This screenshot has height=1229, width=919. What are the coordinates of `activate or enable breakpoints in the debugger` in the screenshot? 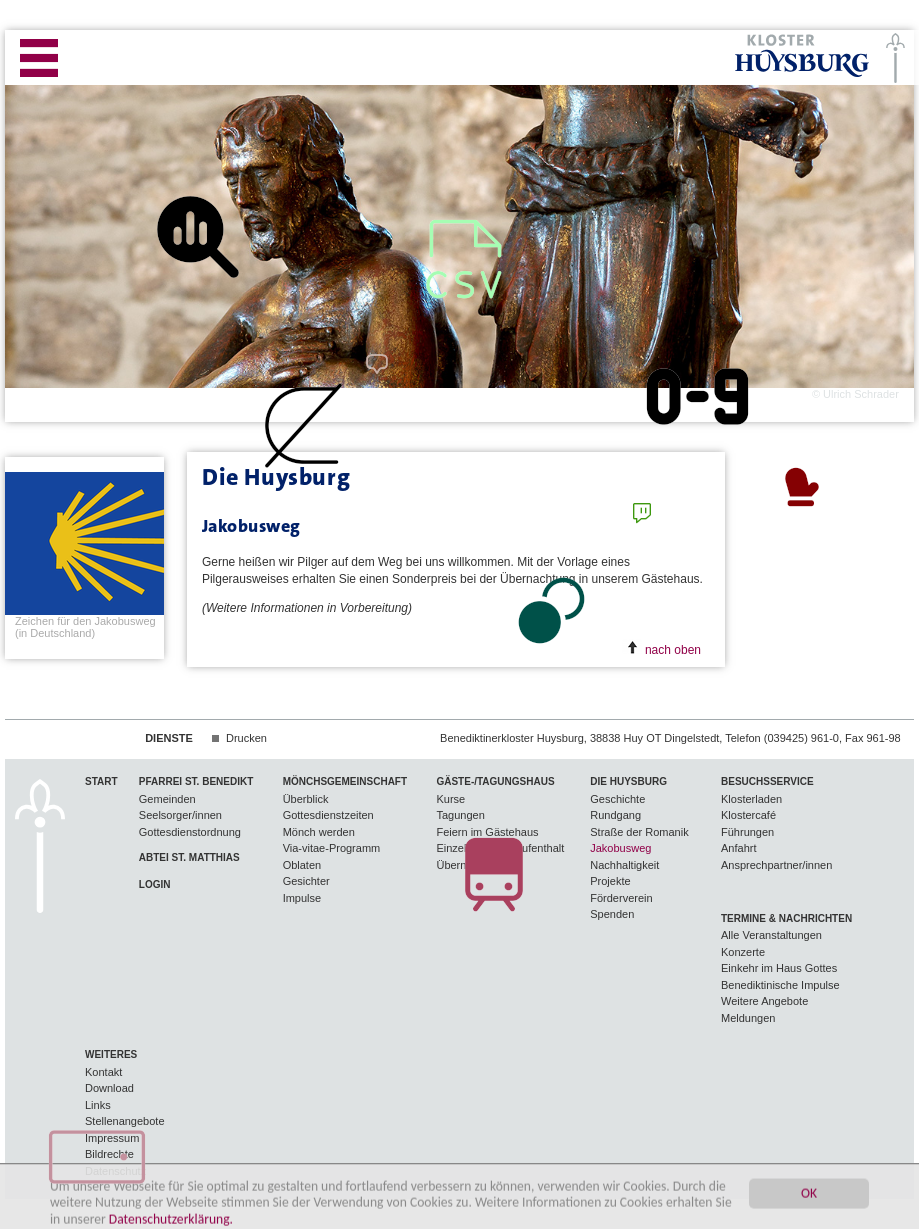 It's located at (551, 610).